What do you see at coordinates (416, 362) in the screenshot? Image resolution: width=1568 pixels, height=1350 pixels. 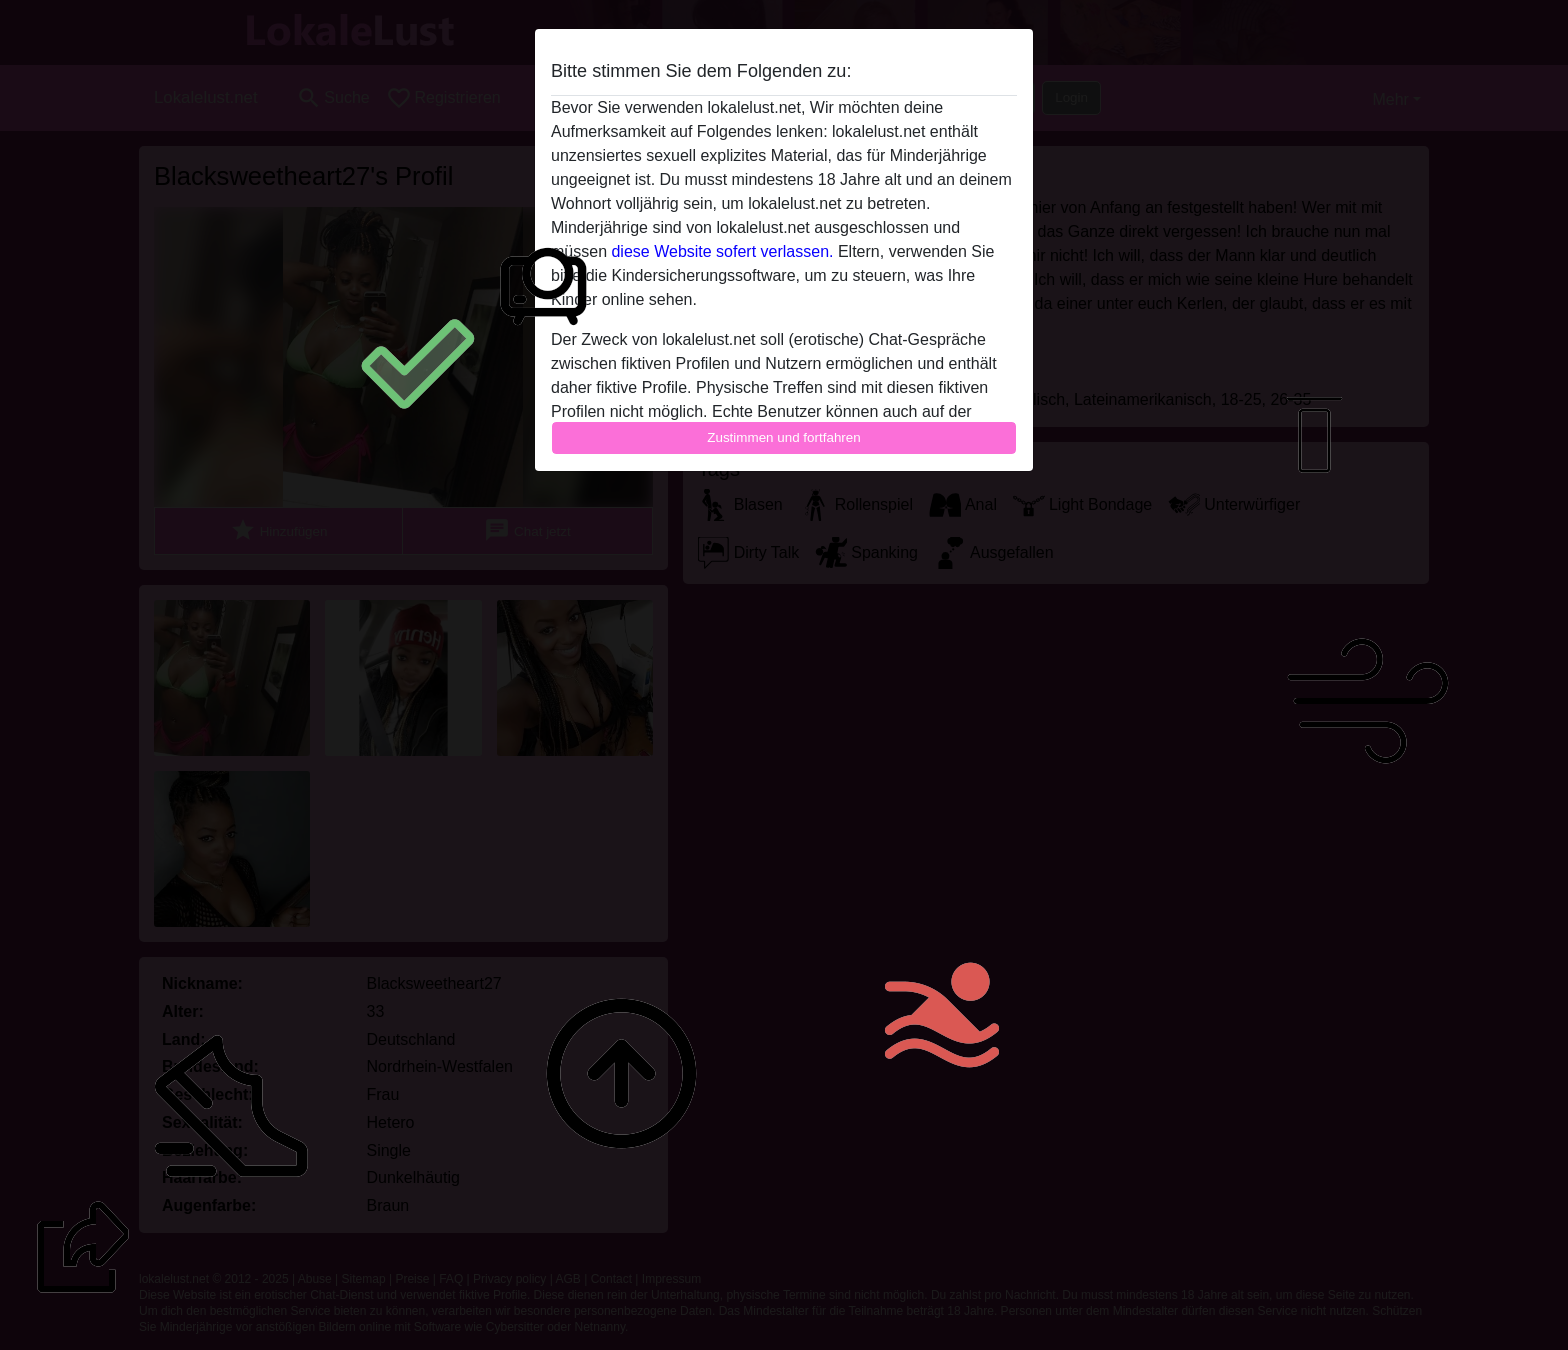 I see `confirm or submit an action` at bounding box center [416, 362].